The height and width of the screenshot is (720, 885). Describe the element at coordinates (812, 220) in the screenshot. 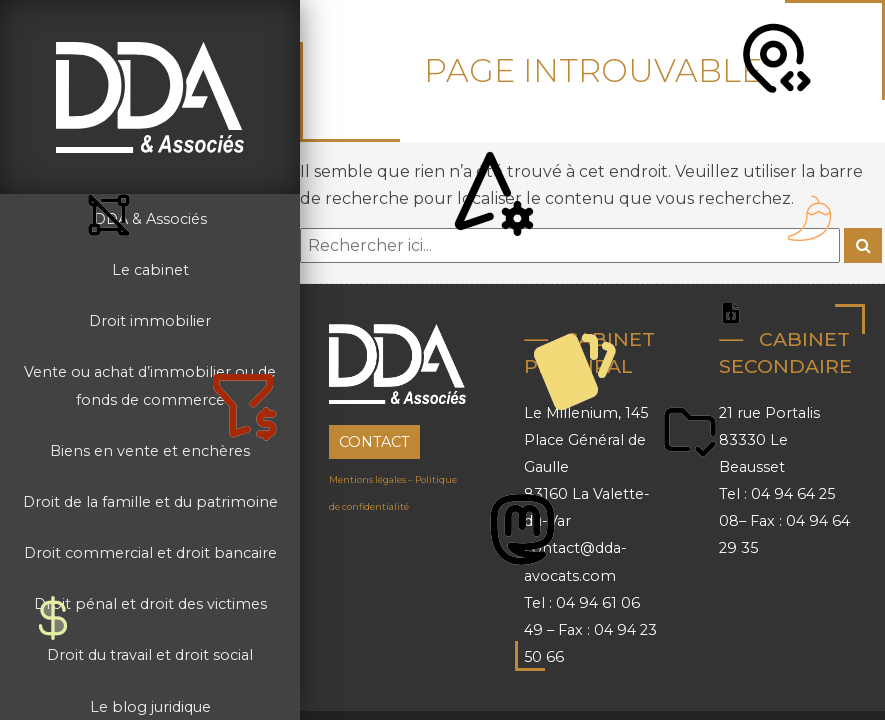

I see `indicates spicy or hot food option` at that location.